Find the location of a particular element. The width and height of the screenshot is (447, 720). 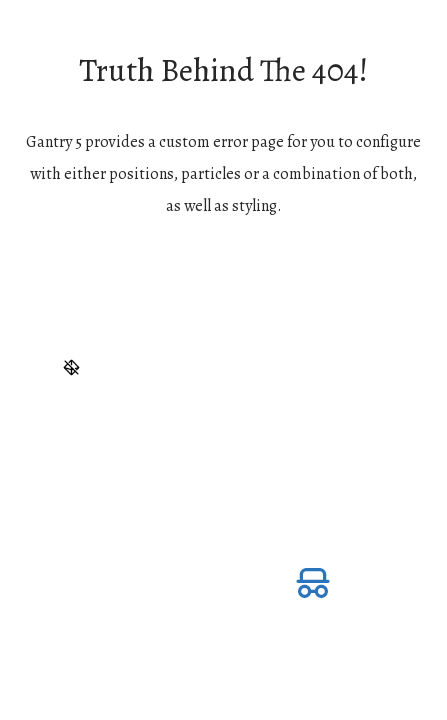

enable incognito or private browsing mode is located at coordinates (313, 583).